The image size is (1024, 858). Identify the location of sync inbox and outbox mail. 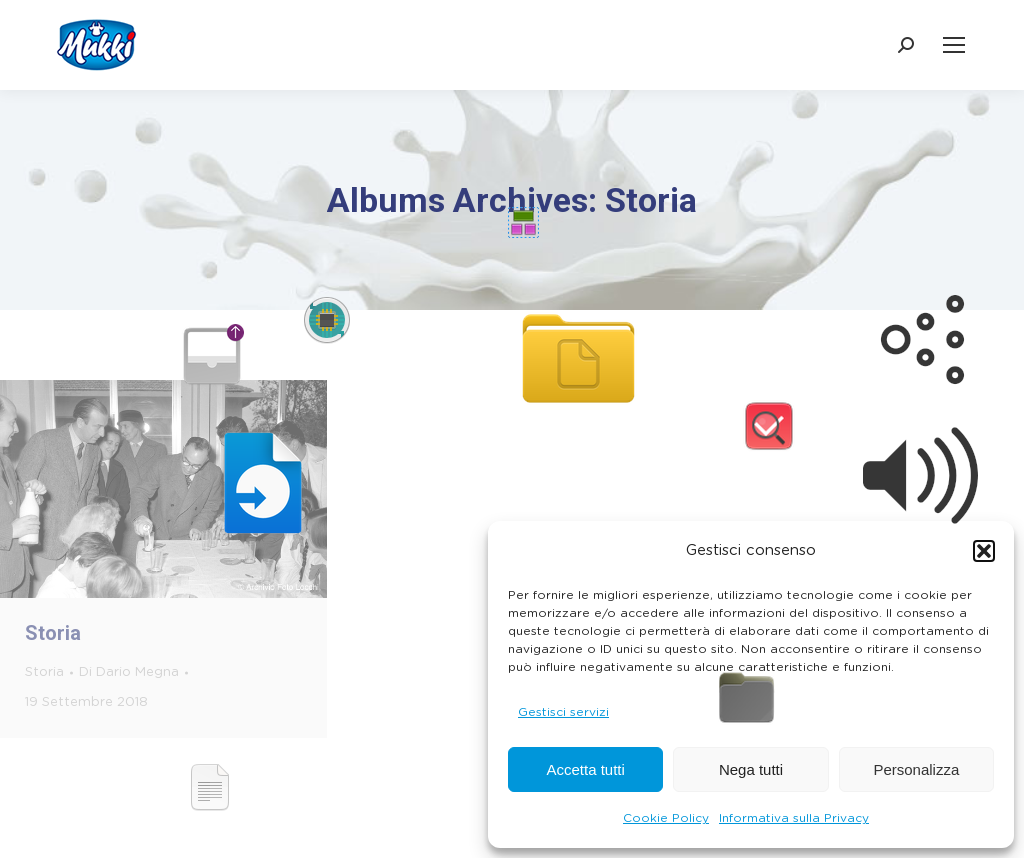
(212, 356).